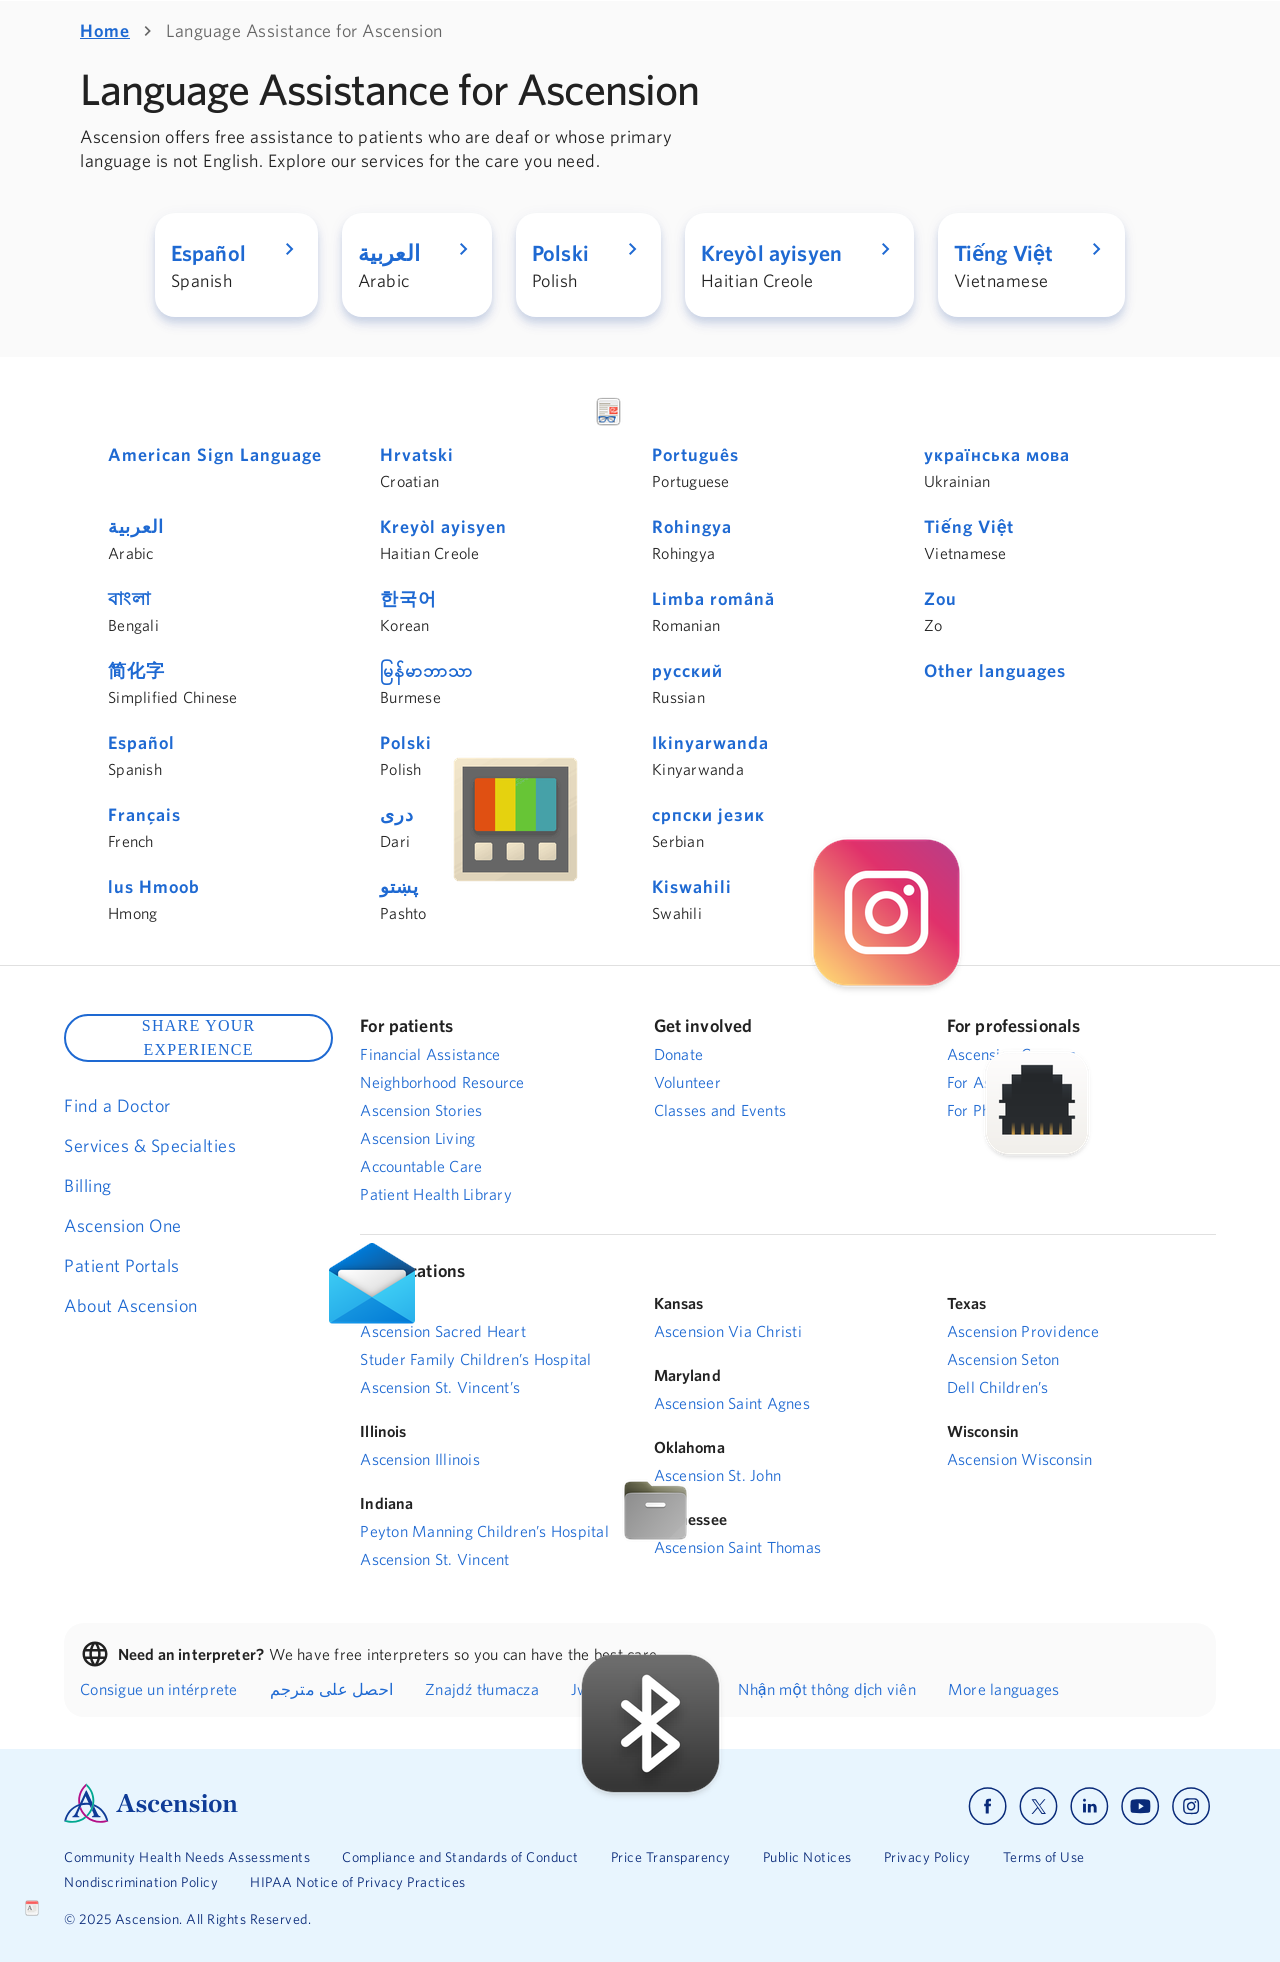 The height and width of the screenshot is (1962, 1280). What do you see at coordinates (1037, 1103) in the screenshot?
I see `configure DSL network connection settings` at bounding box center [1037, 1103].